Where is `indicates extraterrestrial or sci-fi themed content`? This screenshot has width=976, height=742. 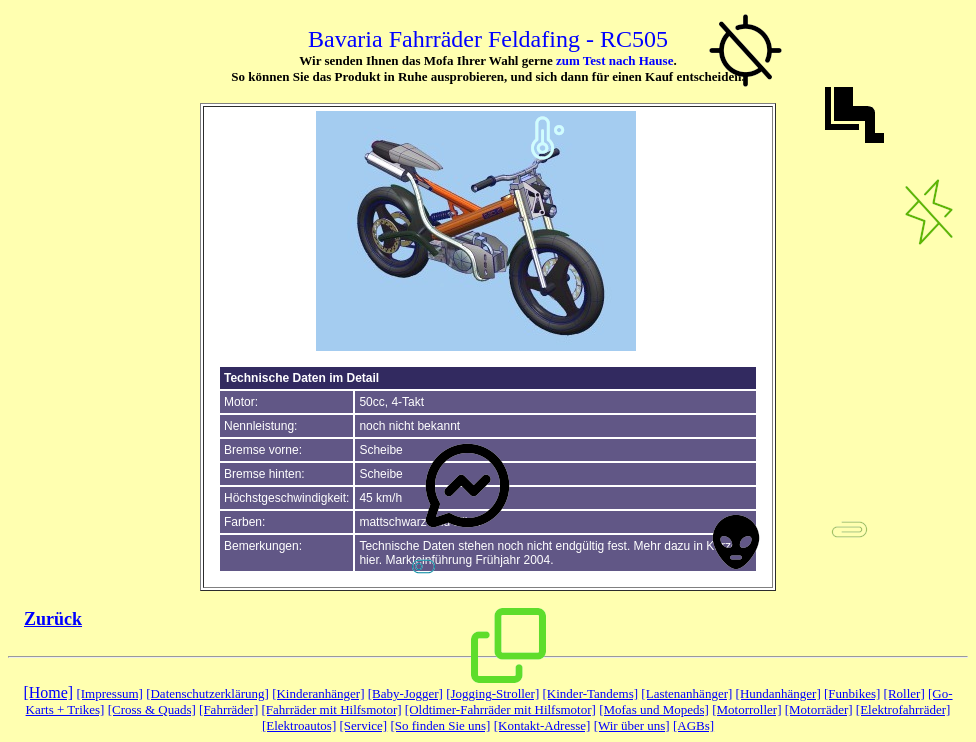 indicates extraterrestrial or sci-fi themed content is located at coordinates (736, 542).